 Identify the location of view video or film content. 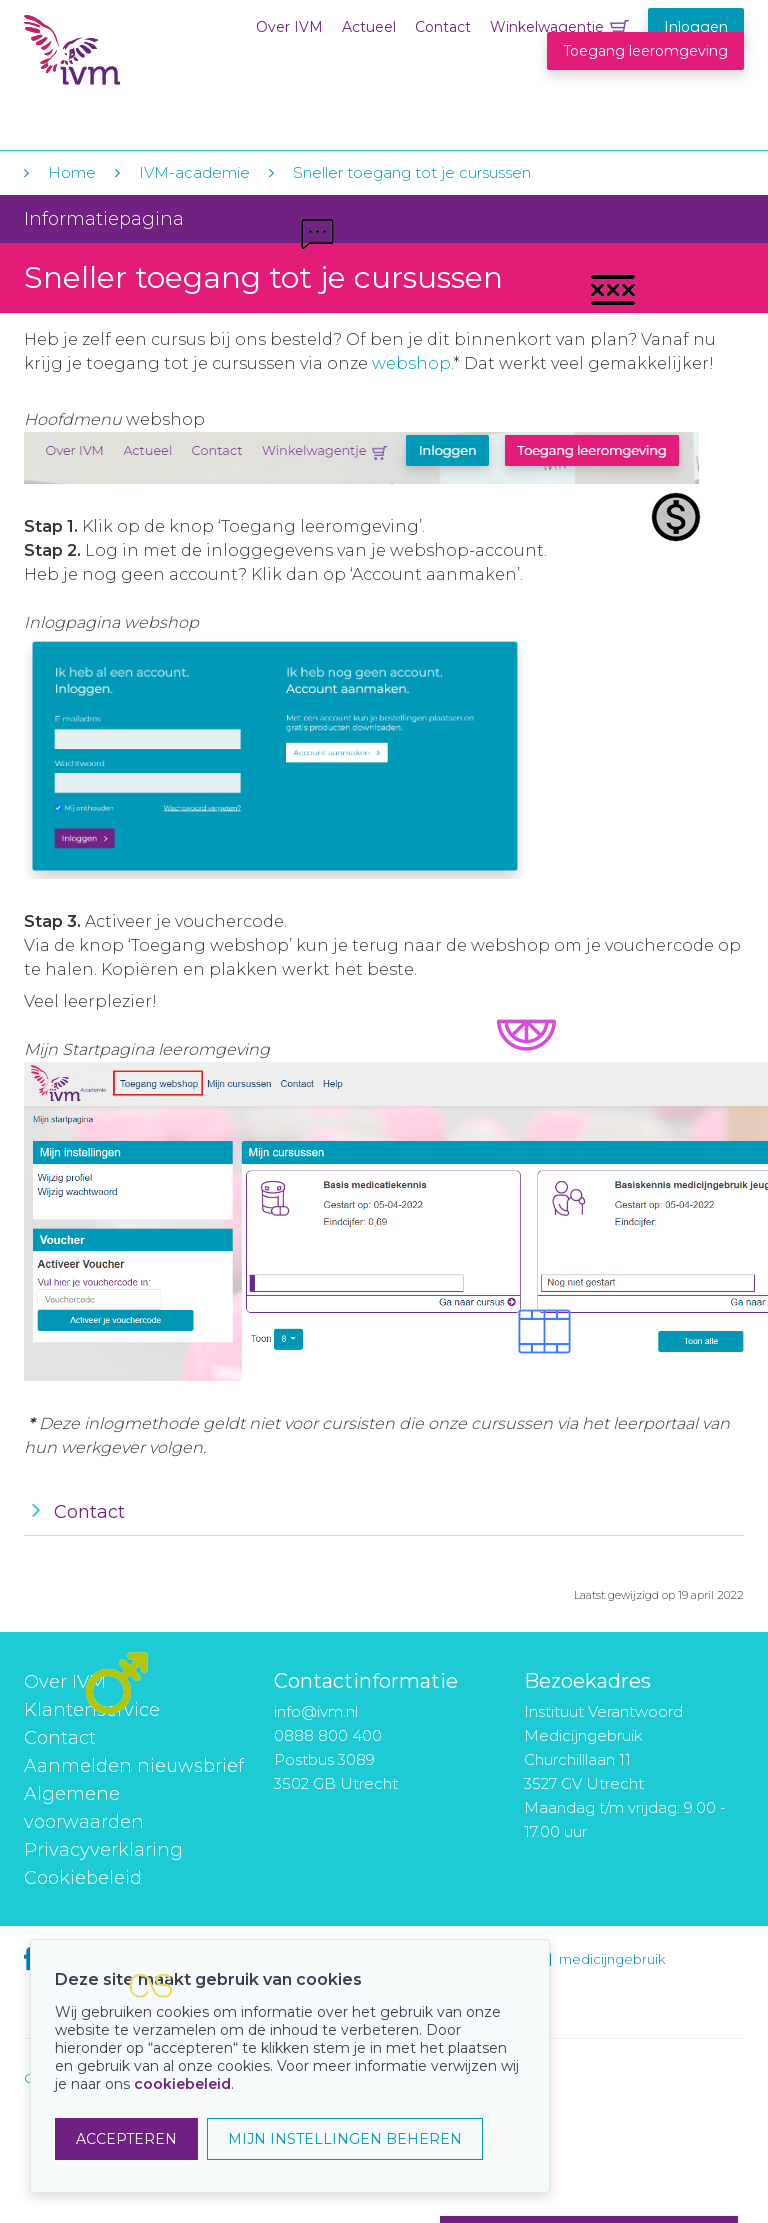
(544, 1331).